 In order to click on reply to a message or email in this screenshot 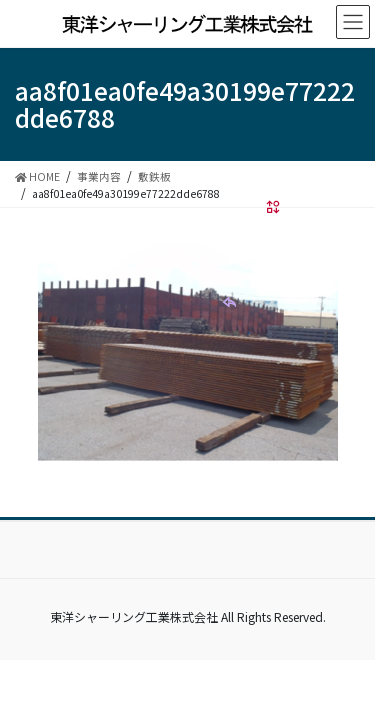, I will do `click(230, 302)`.